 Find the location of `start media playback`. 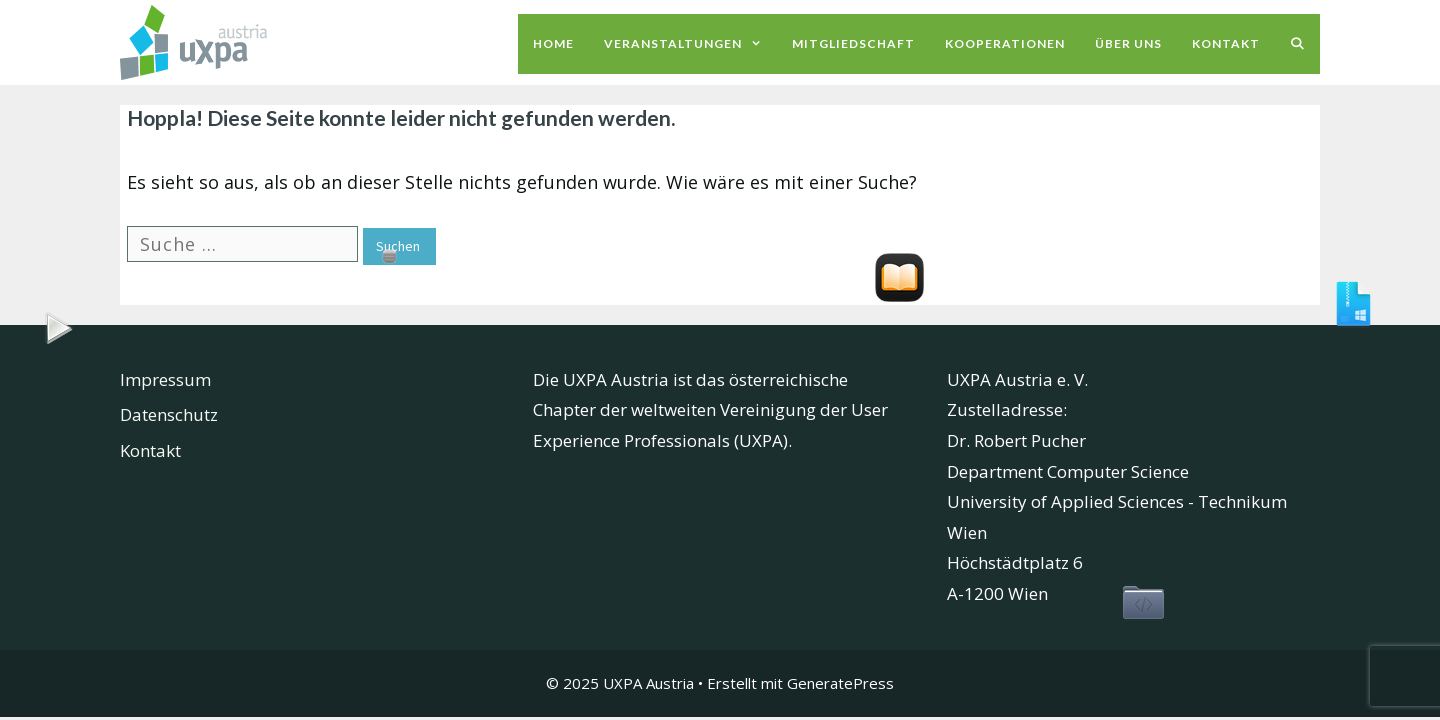

start media playback is located at coordinates (58, 328).